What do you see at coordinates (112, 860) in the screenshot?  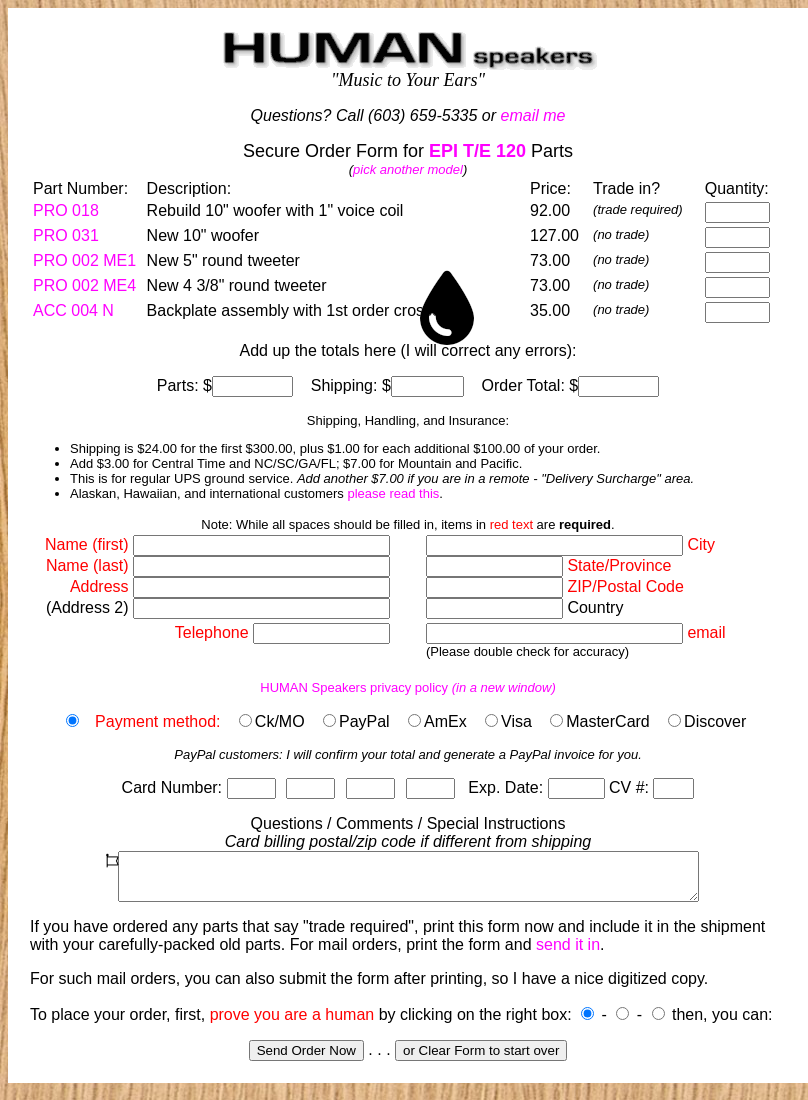 I see `font awesome brand logo` at bounding box center [112, 860].